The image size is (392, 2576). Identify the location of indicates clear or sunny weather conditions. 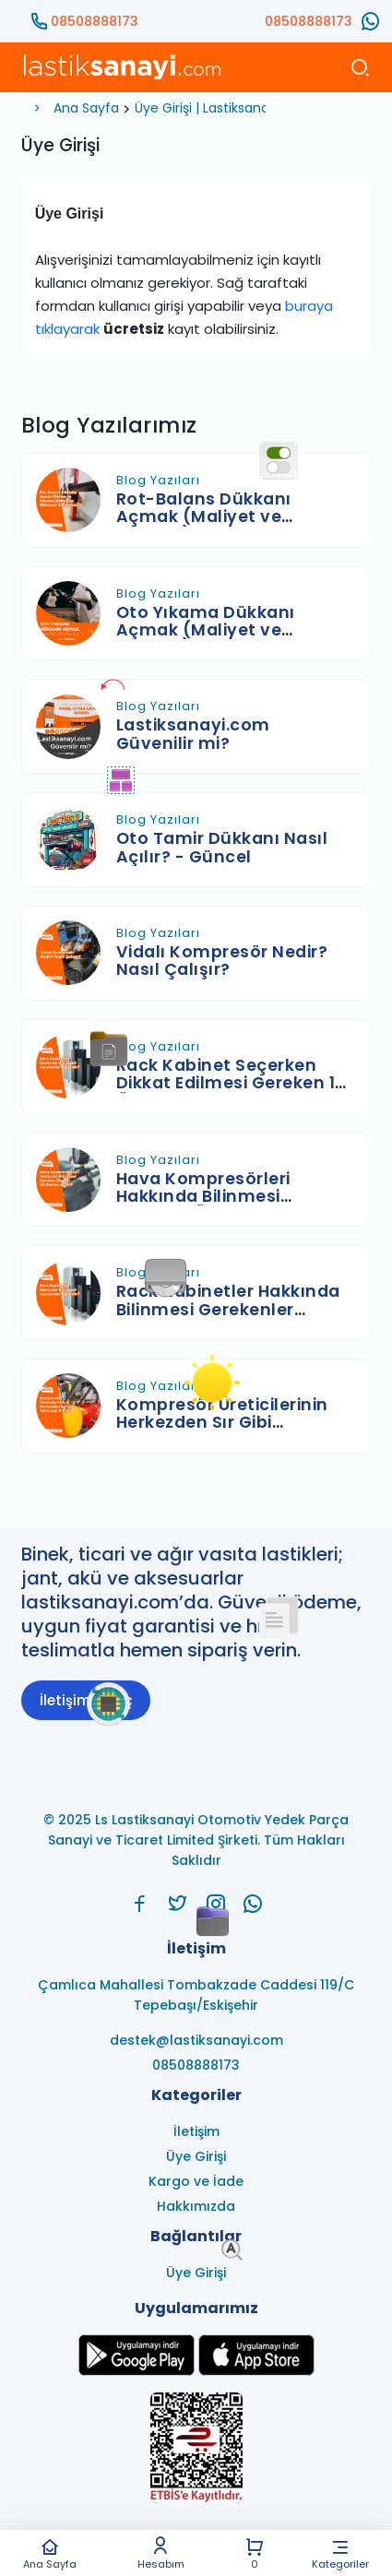
(212, 1383).